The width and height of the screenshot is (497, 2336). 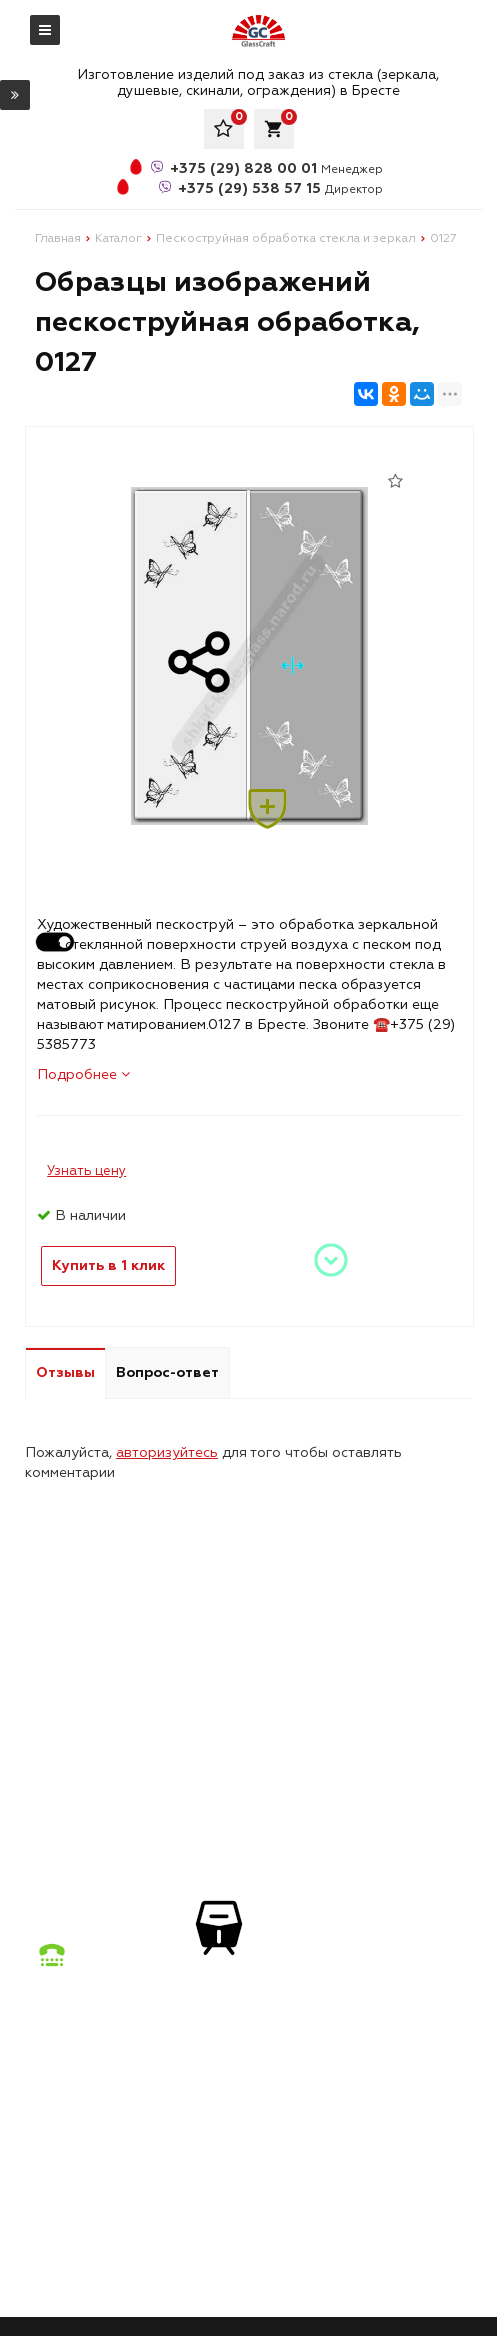 What do you see at coordinates (331, 1260) in the screenshot?
I see `expand to show more content` at bounding box center [331, 1260].